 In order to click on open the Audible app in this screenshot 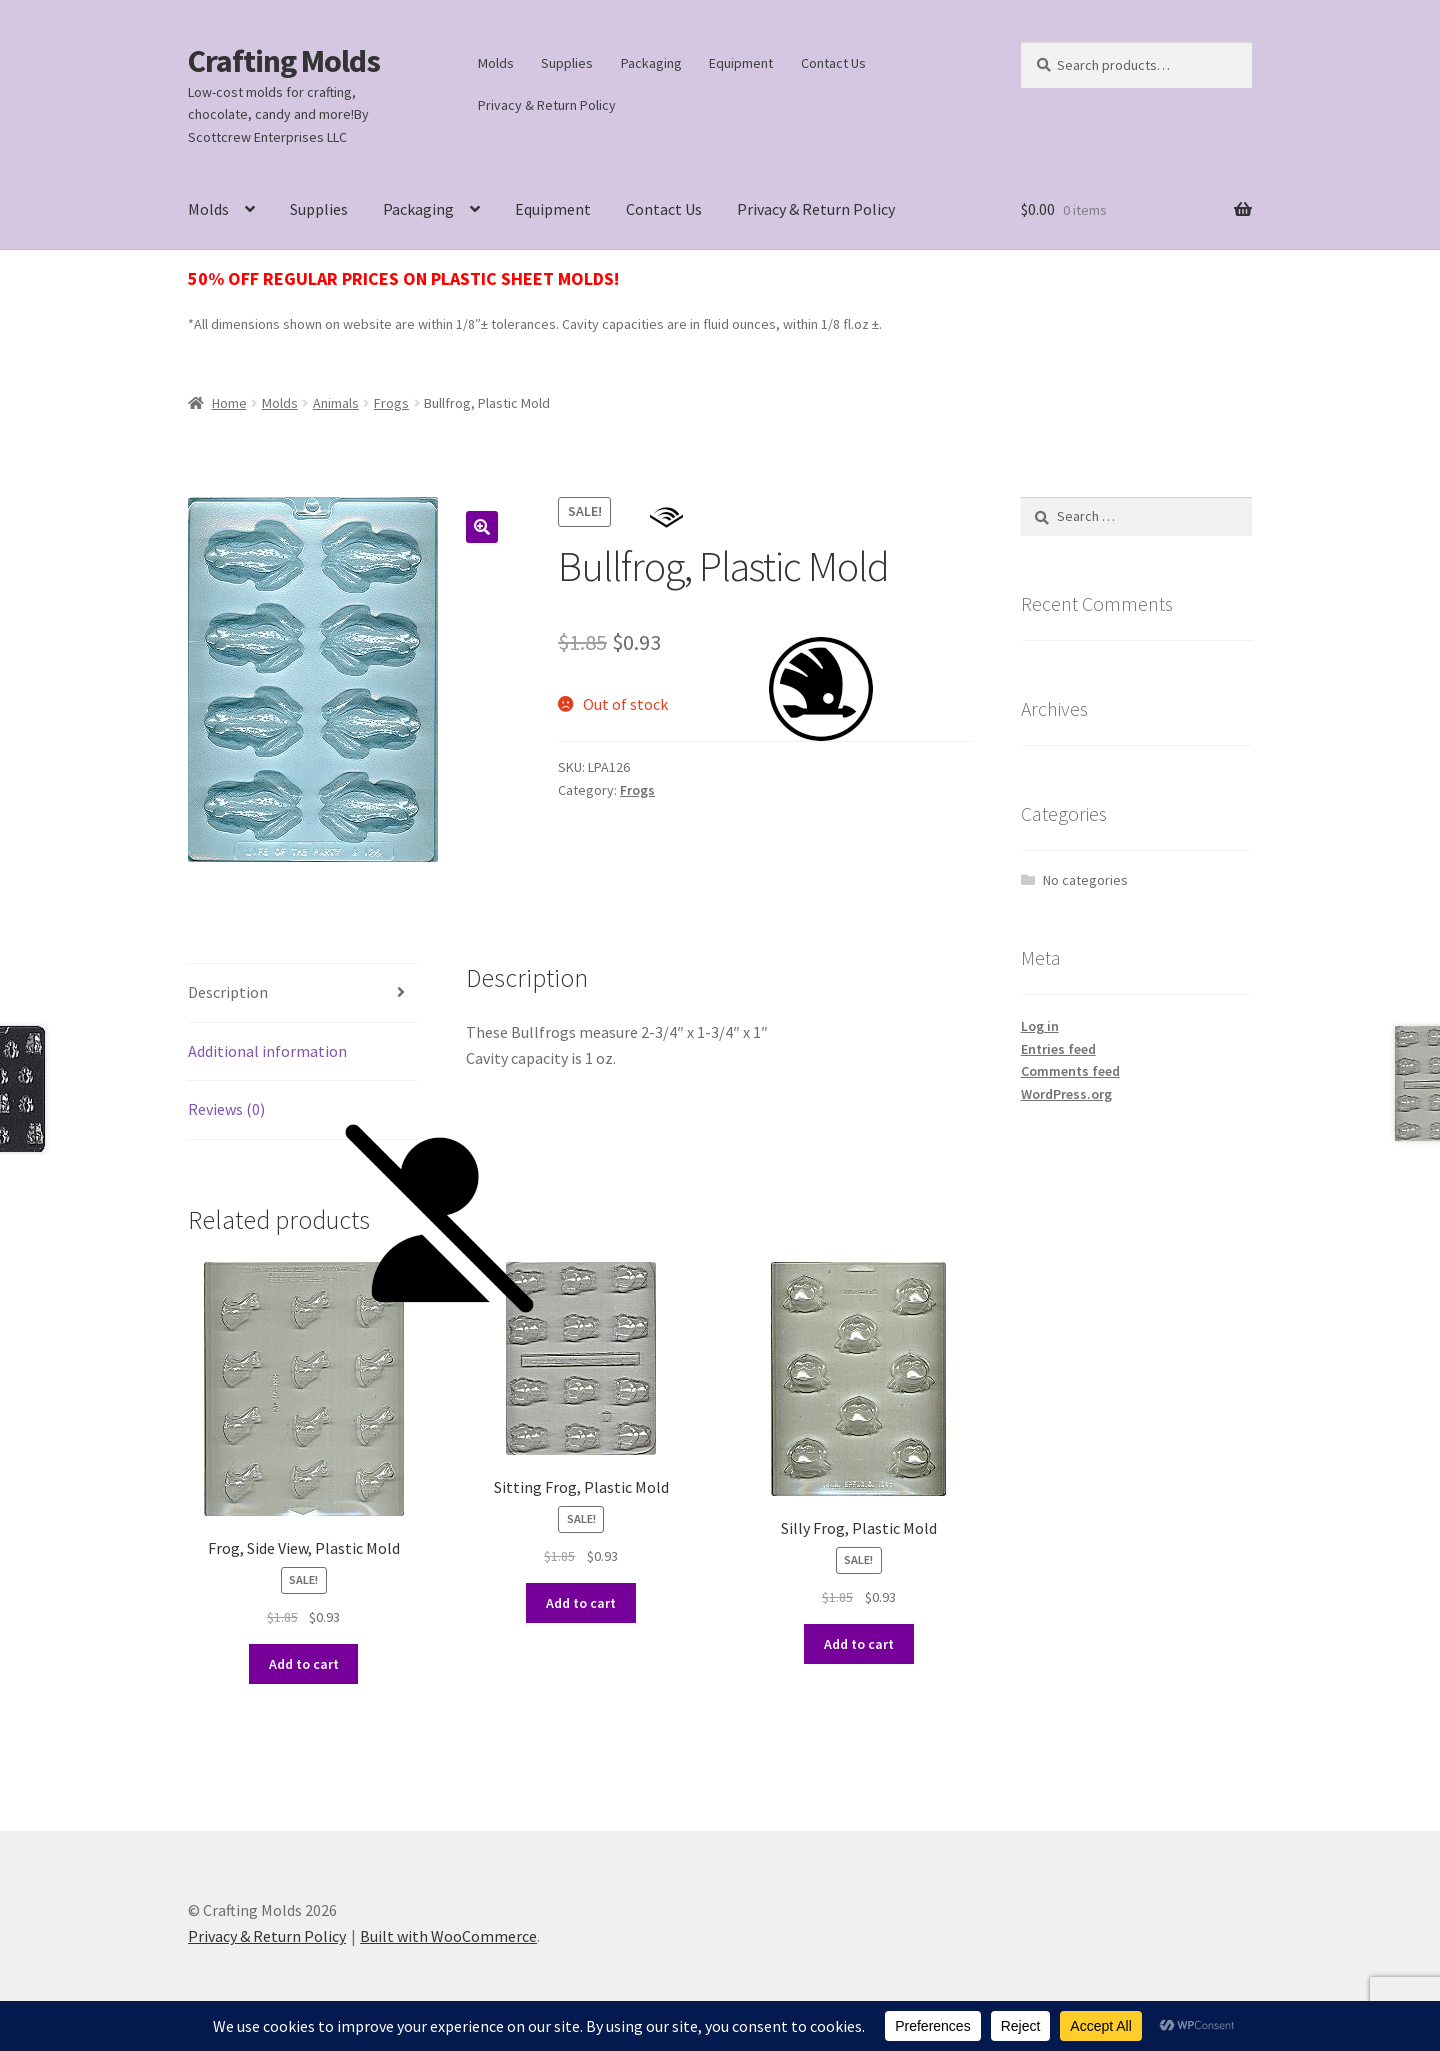, I will do `click(666, 517)`.